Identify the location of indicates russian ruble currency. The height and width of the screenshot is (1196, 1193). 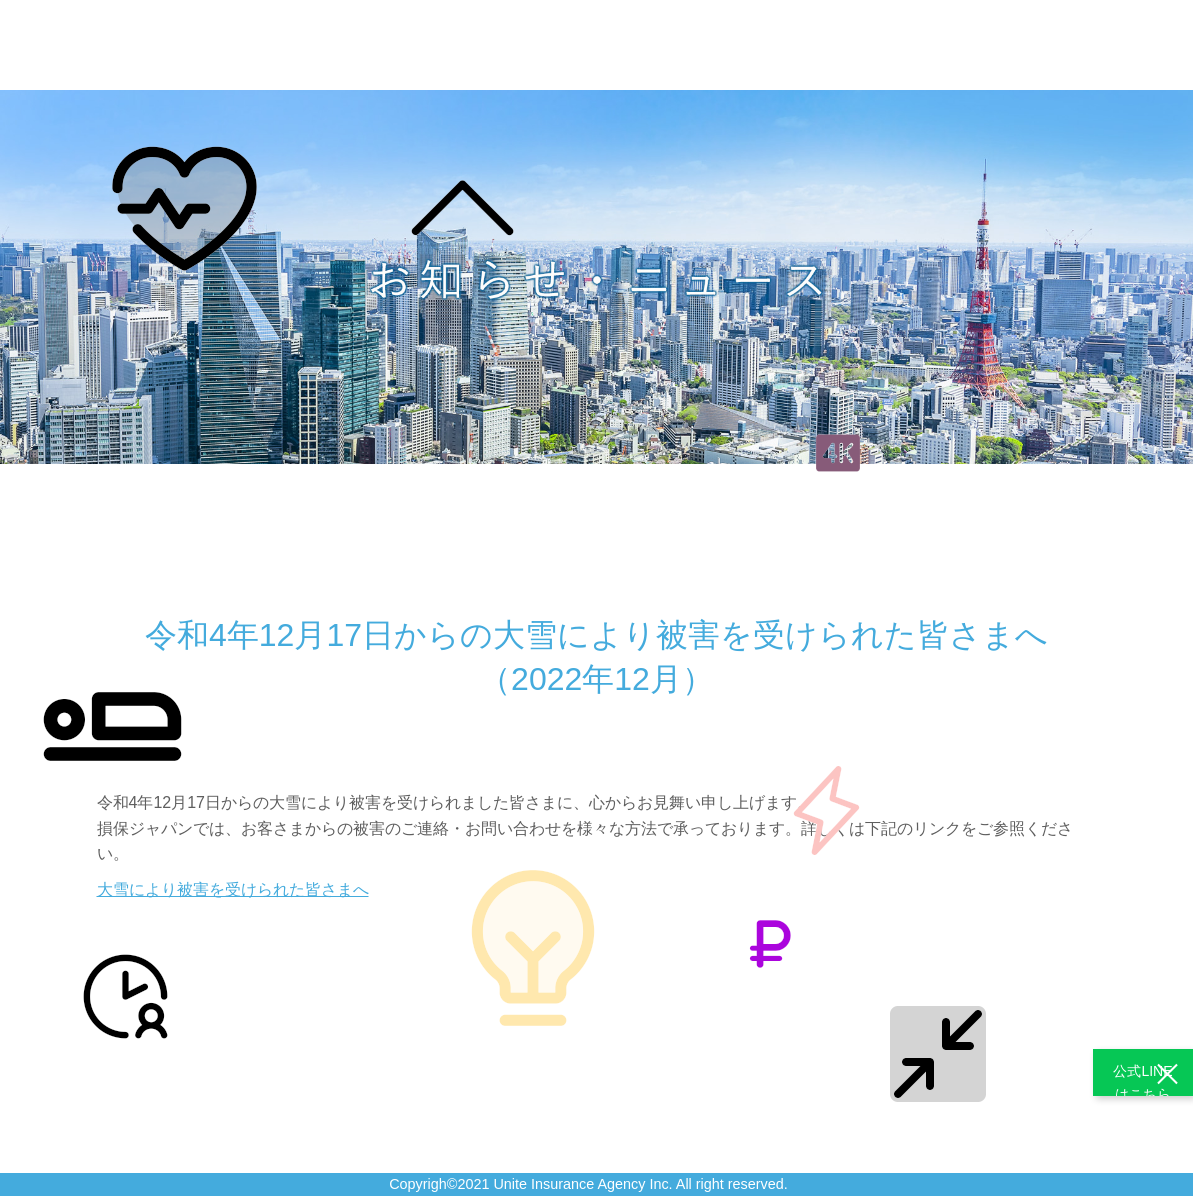
(772, 944).